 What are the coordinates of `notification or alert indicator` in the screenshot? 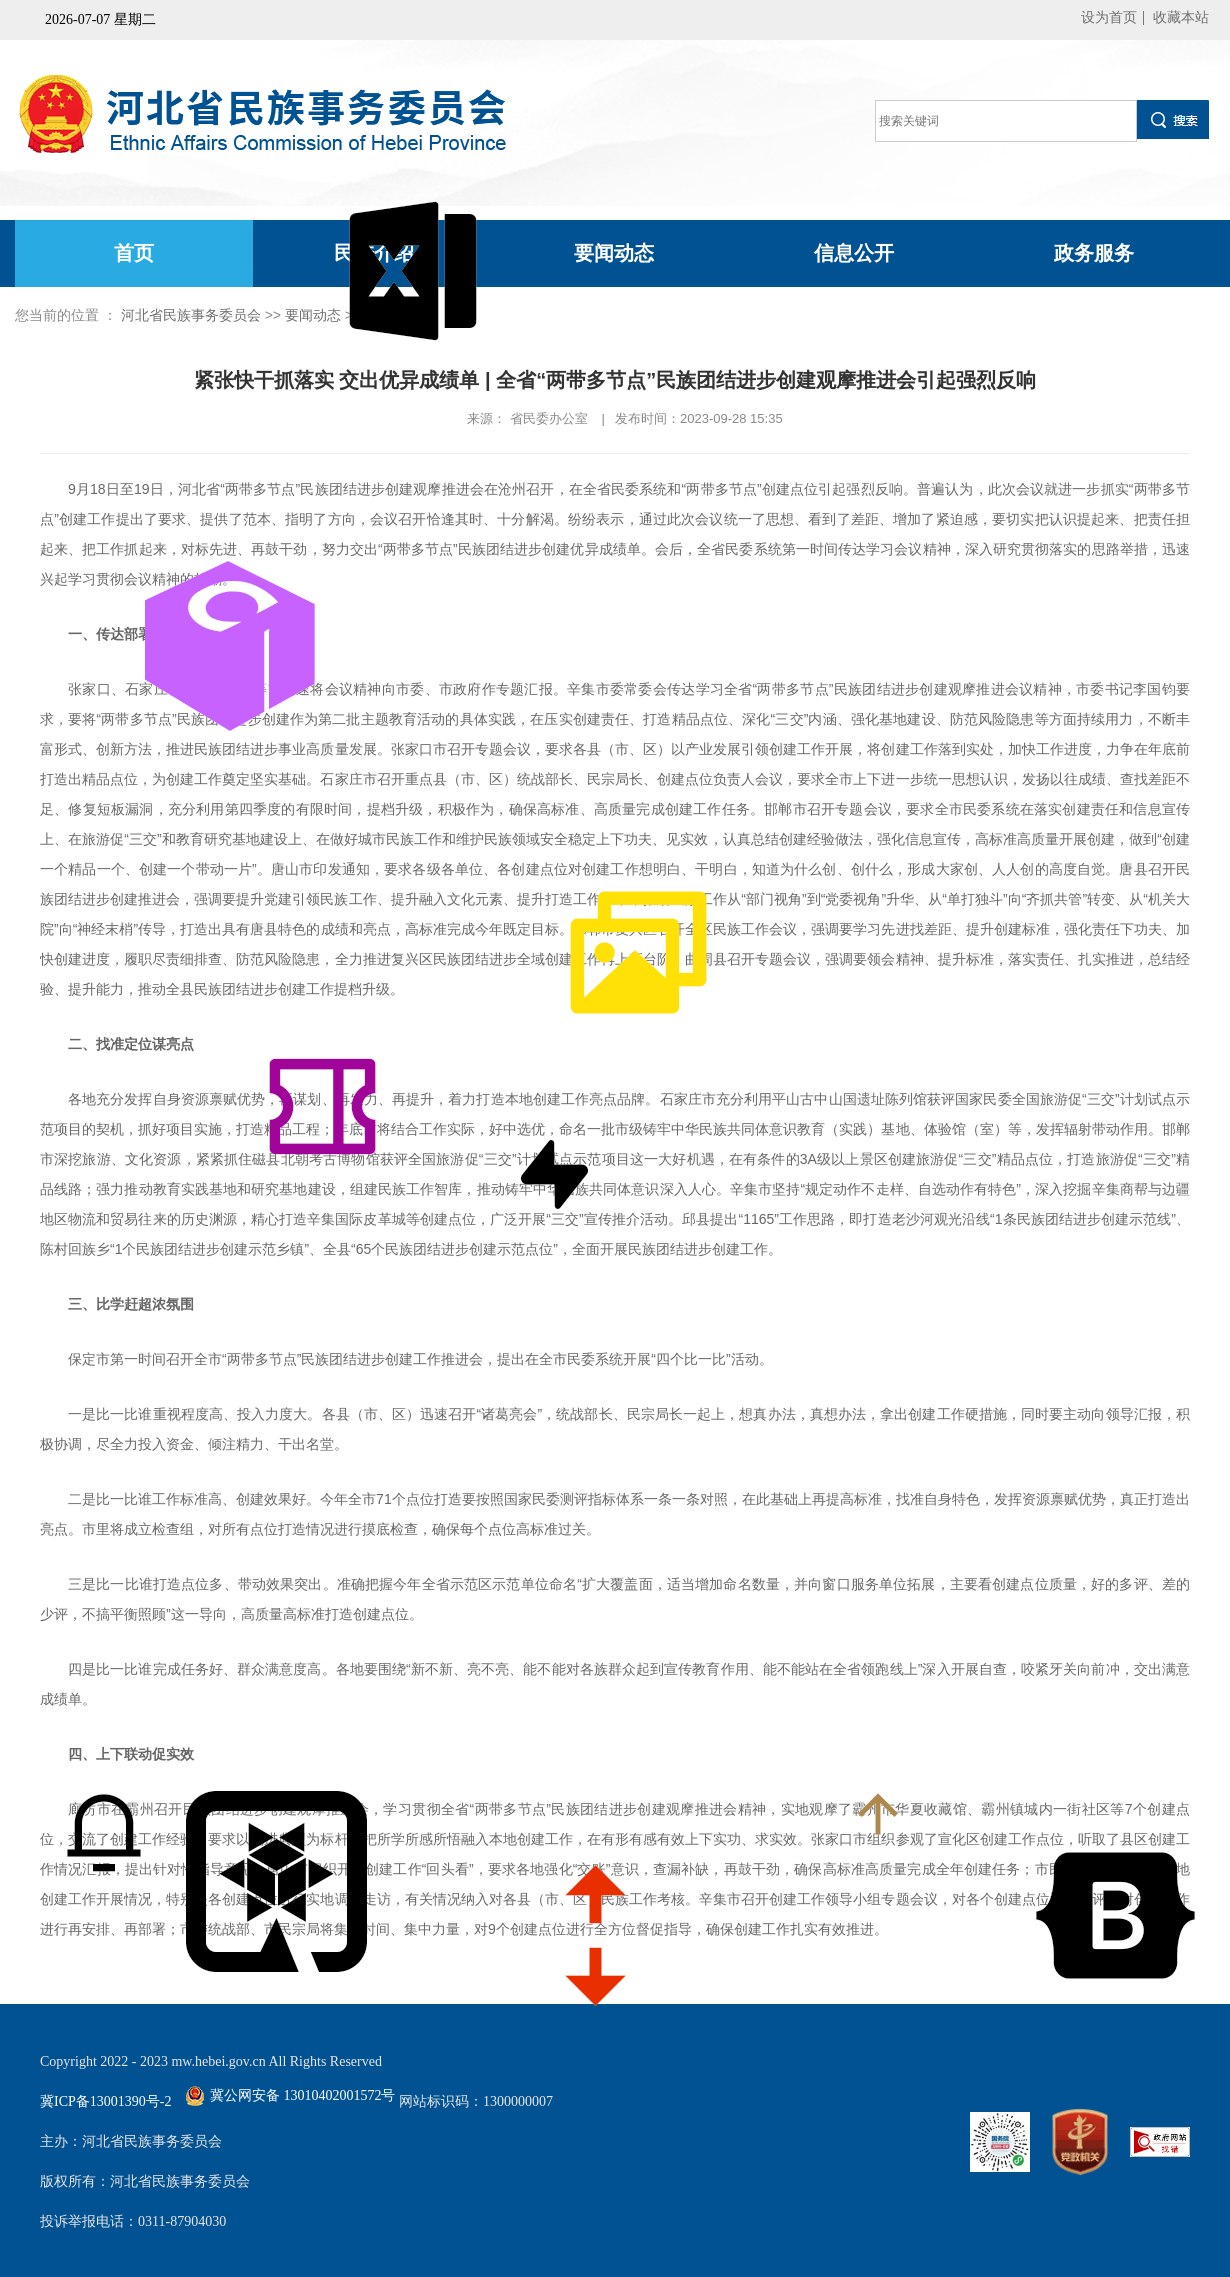 It's located at (104, 1831).